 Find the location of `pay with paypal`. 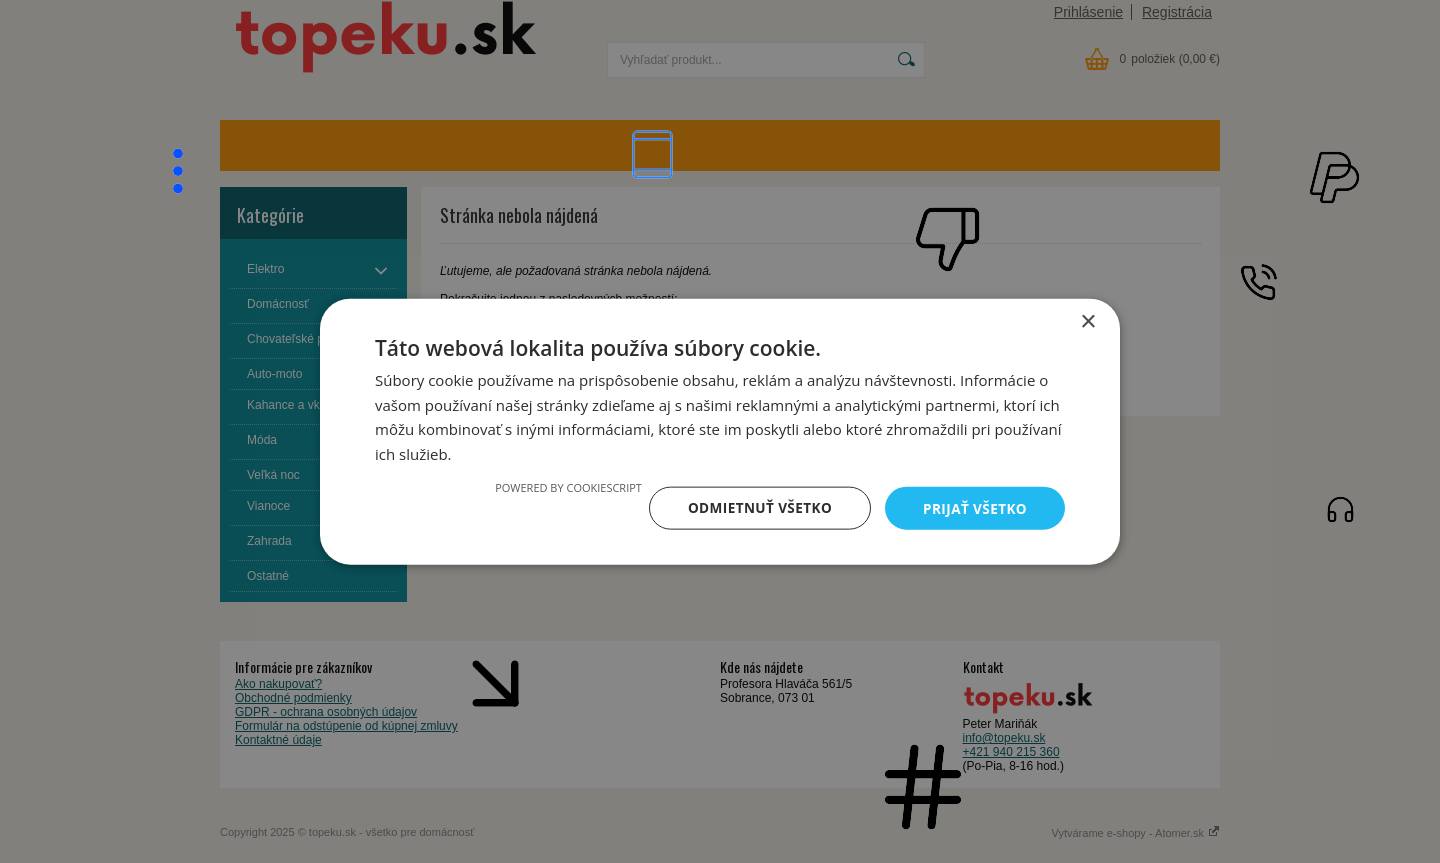

pay with paypal is located at coordinates (1333, 177).